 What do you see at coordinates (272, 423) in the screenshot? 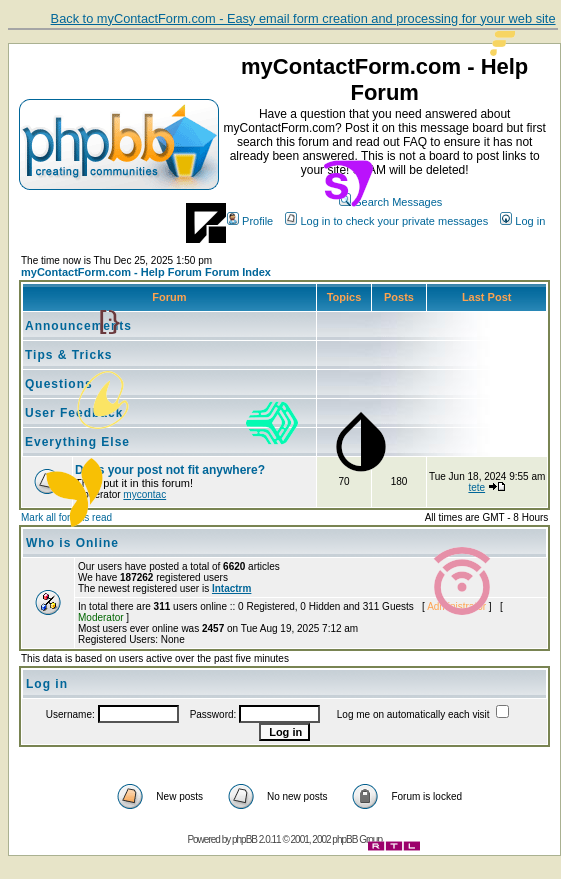
I see `pm2 process manager logo` at bounding box center [272, 423].